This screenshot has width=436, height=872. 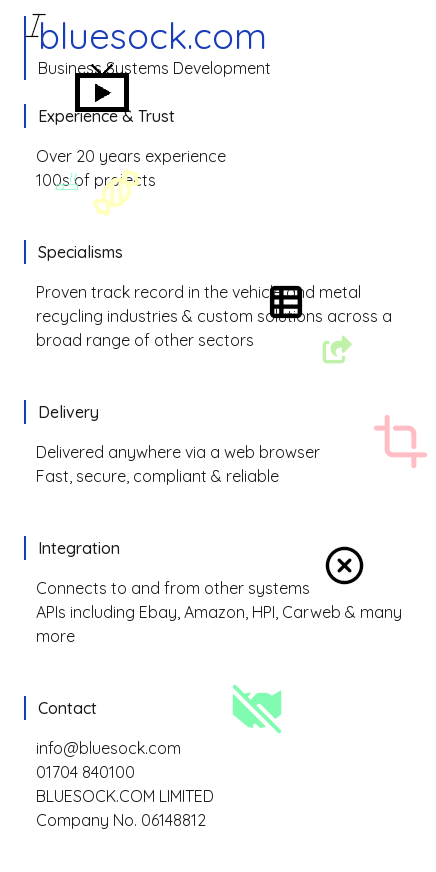 I want to click on close or dismiss a dialog, so click(x=344, y=565).